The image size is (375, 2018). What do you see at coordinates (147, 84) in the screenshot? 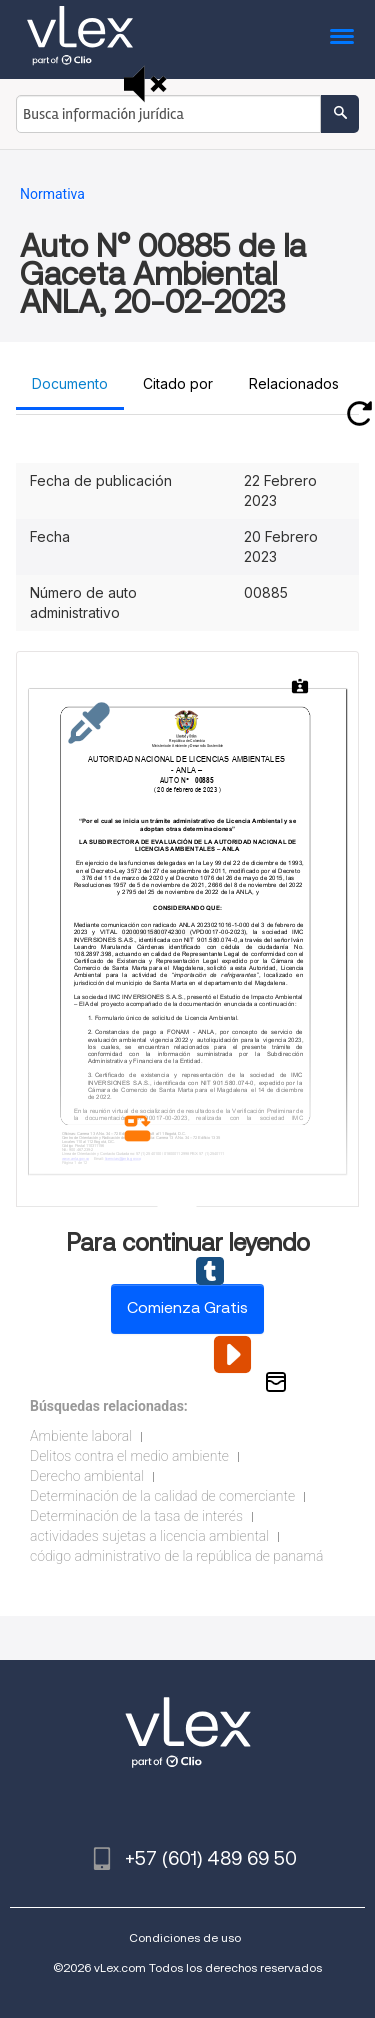
I see `mute audio or sound` at bounding box center [147, 84].